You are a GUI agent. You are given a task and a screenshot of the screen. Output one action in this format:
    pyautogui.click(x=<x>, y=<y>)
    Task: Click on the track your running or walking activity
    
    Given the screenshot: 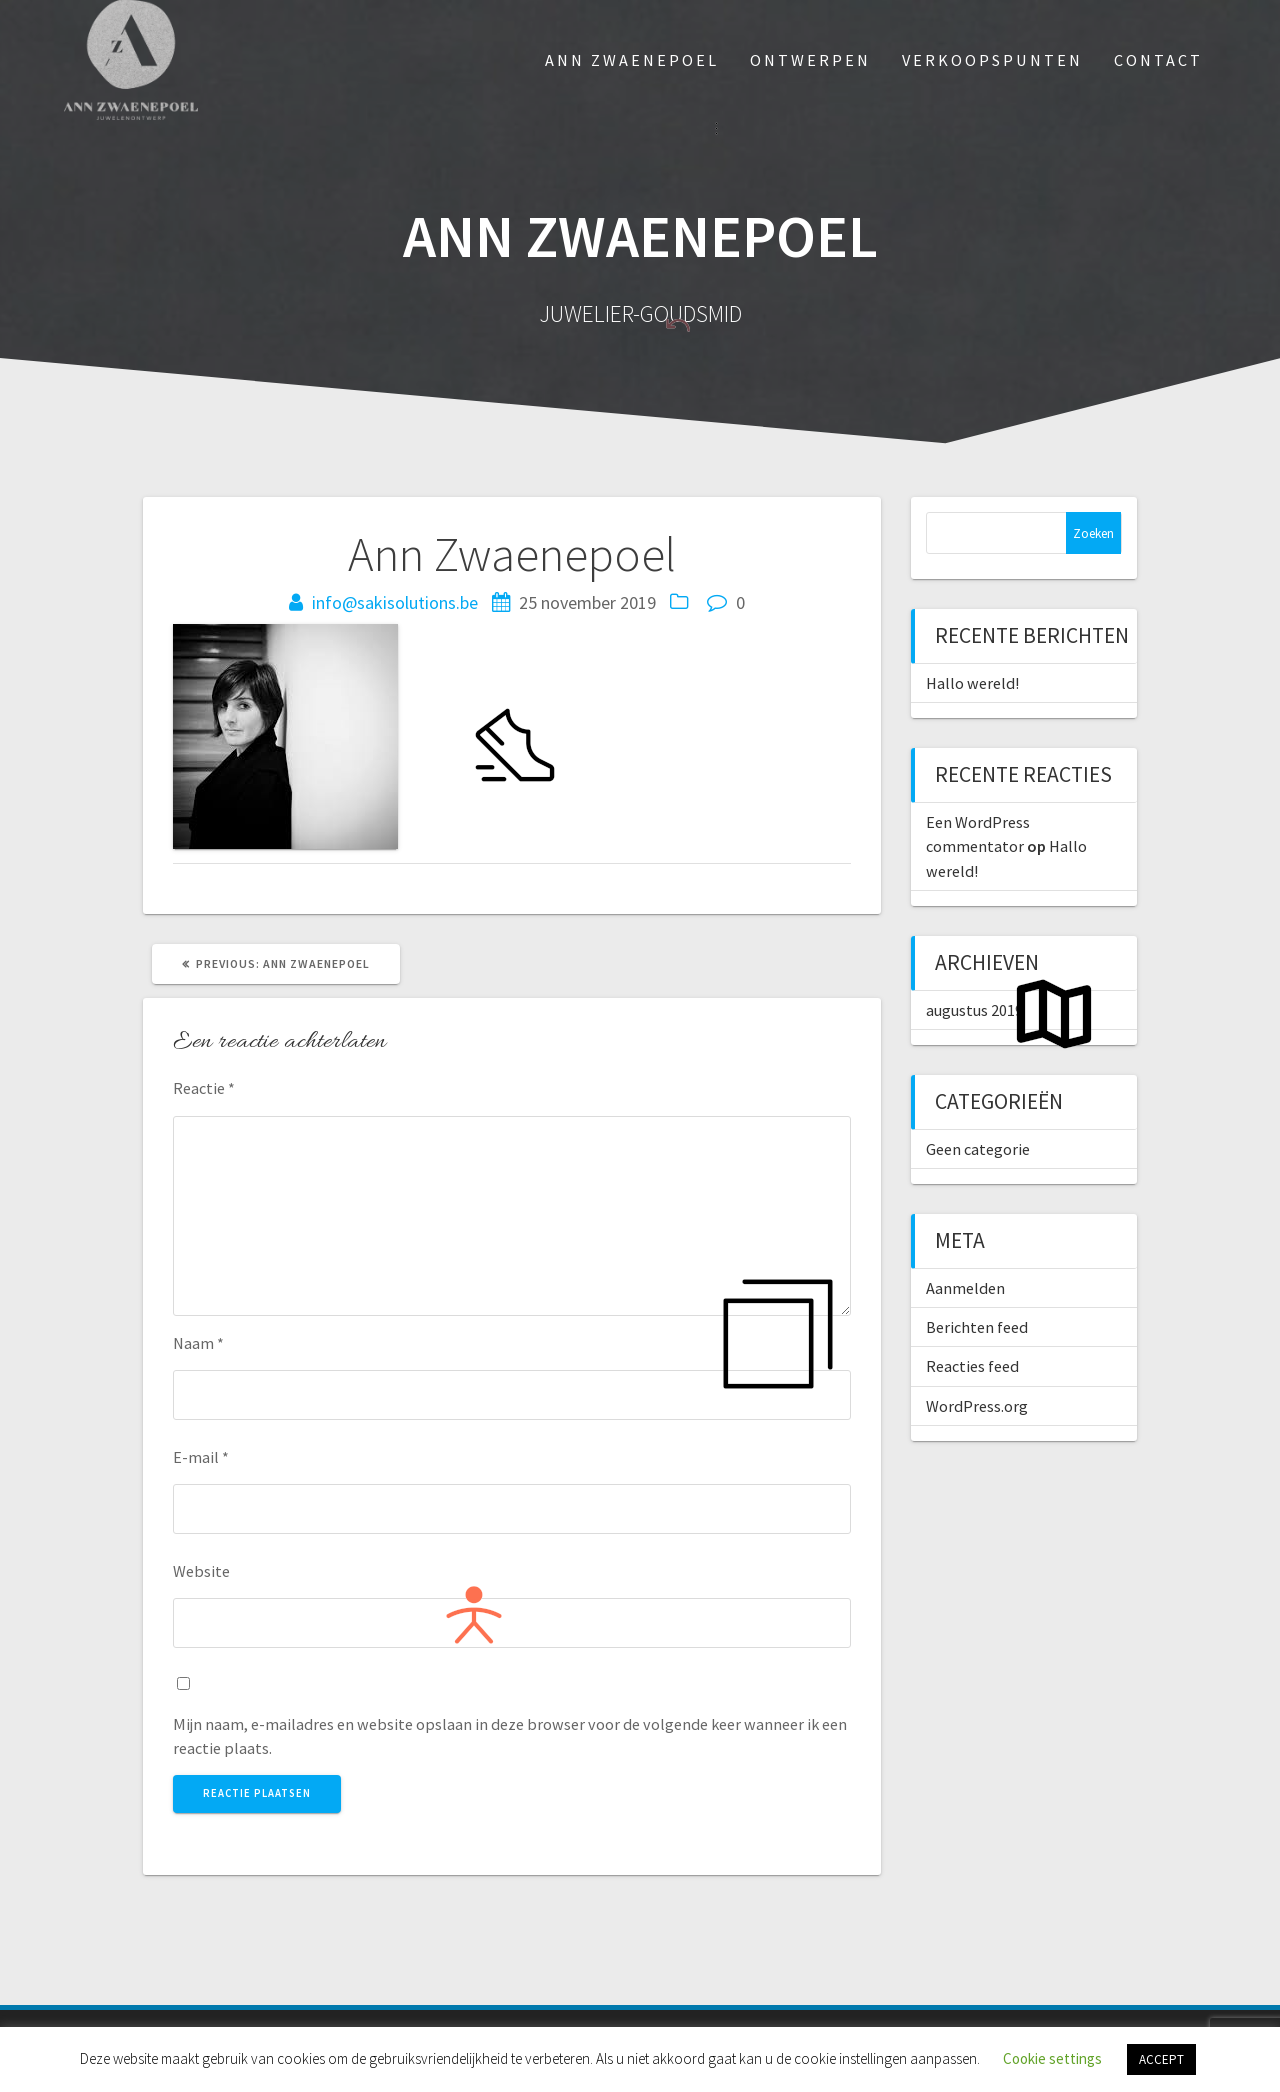 What is the action you would take?
    pyautogui.click(x=513, y=749)
    